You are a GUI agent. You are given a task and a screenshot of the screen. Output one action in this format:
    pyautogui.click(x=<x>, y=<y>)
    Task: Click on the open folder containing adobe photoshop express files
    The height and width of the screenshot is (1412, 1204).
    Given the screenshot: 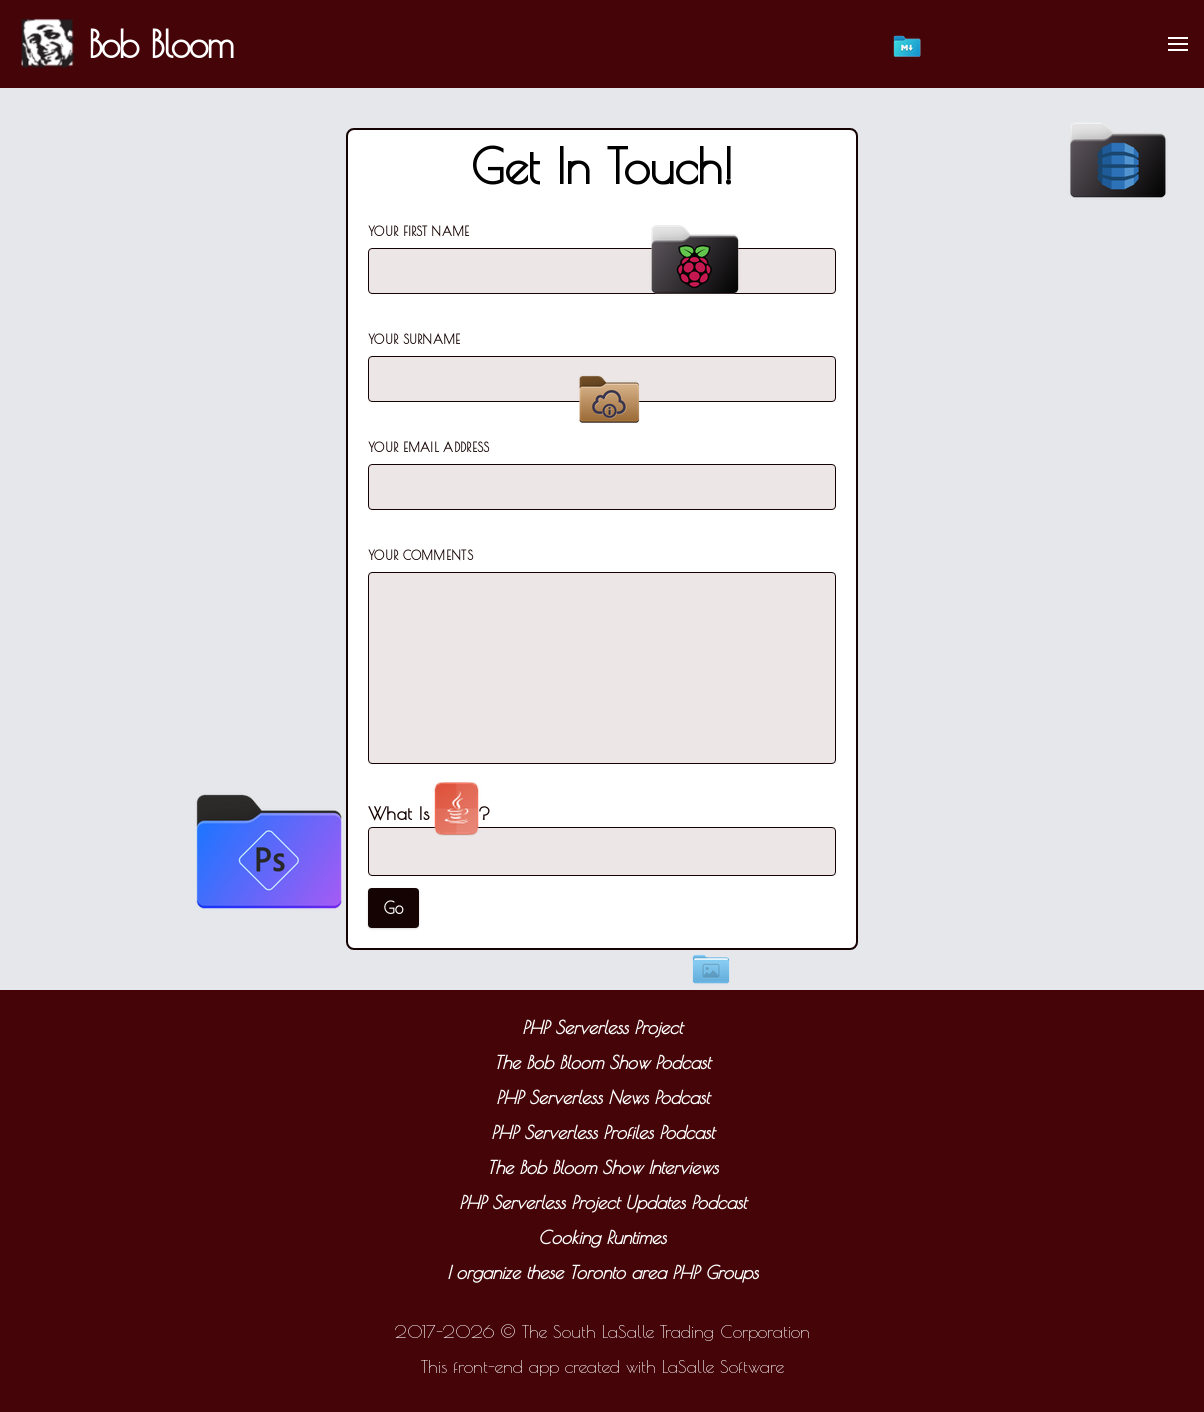 What is the action you would take?
    pyautogui.click(x=268, y=855)
    